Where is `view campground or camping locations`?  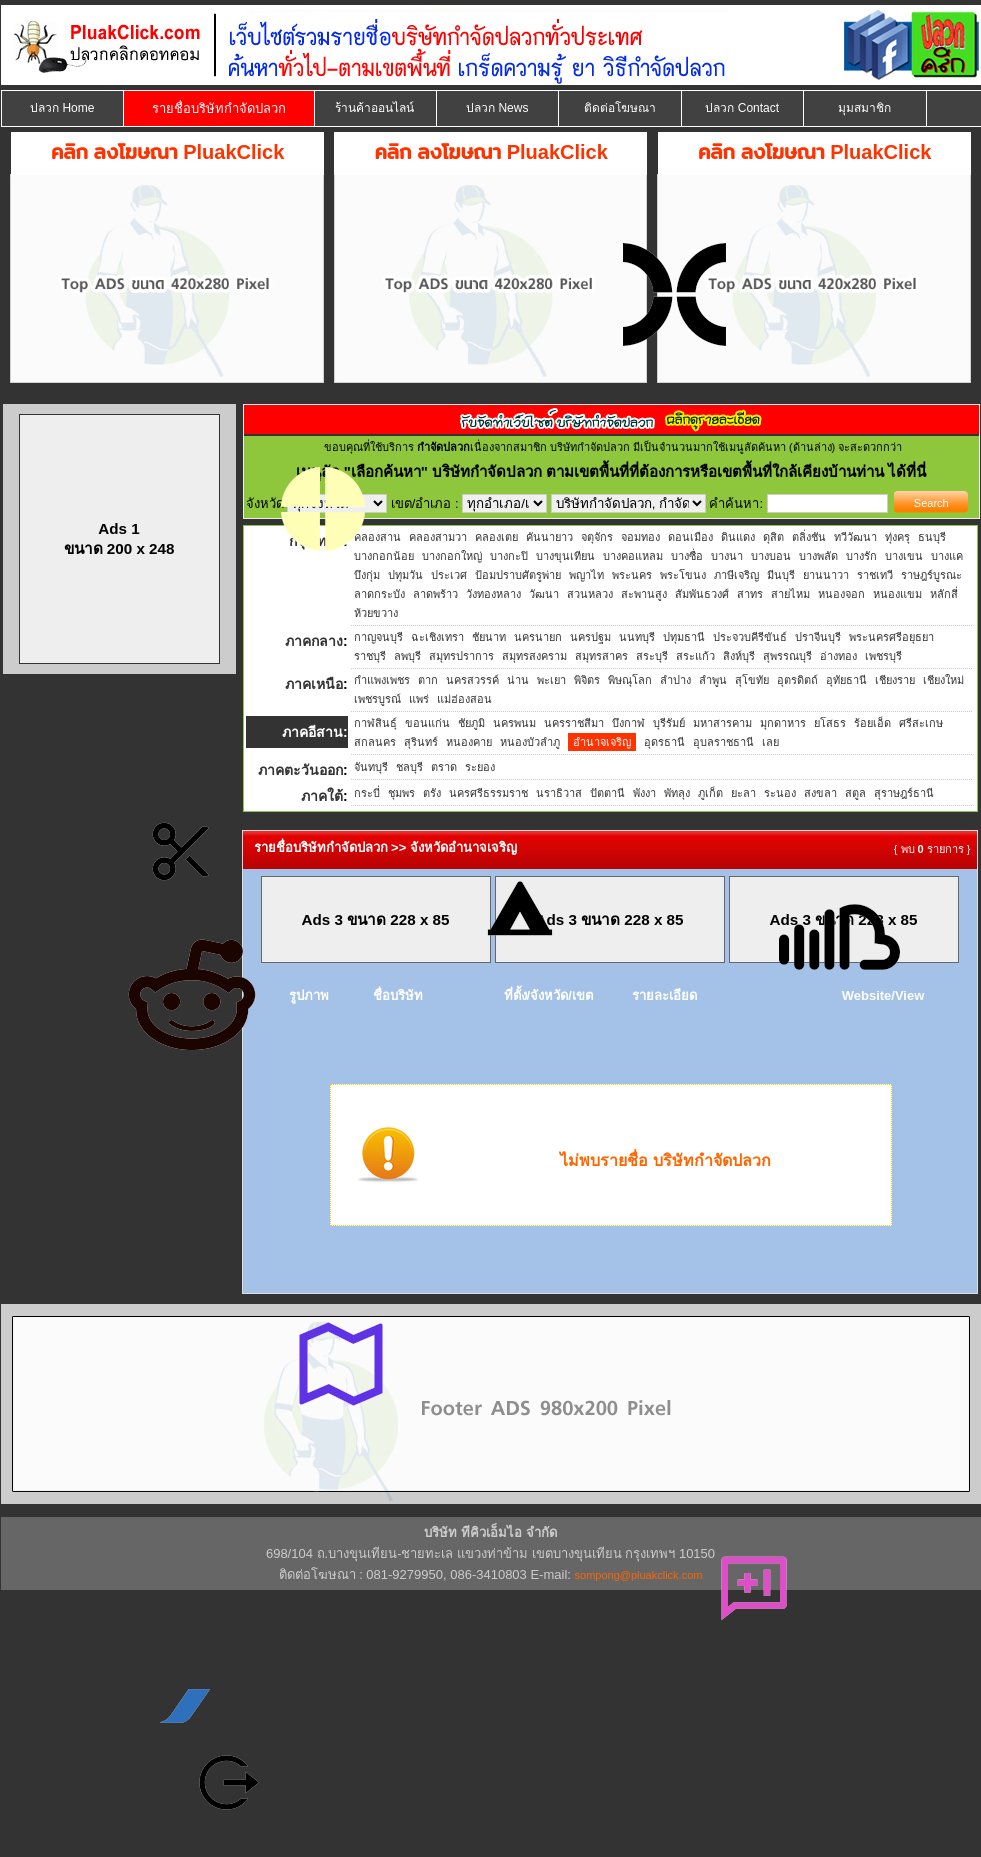
view campground or camping locations is located at coordinates (520, 909).